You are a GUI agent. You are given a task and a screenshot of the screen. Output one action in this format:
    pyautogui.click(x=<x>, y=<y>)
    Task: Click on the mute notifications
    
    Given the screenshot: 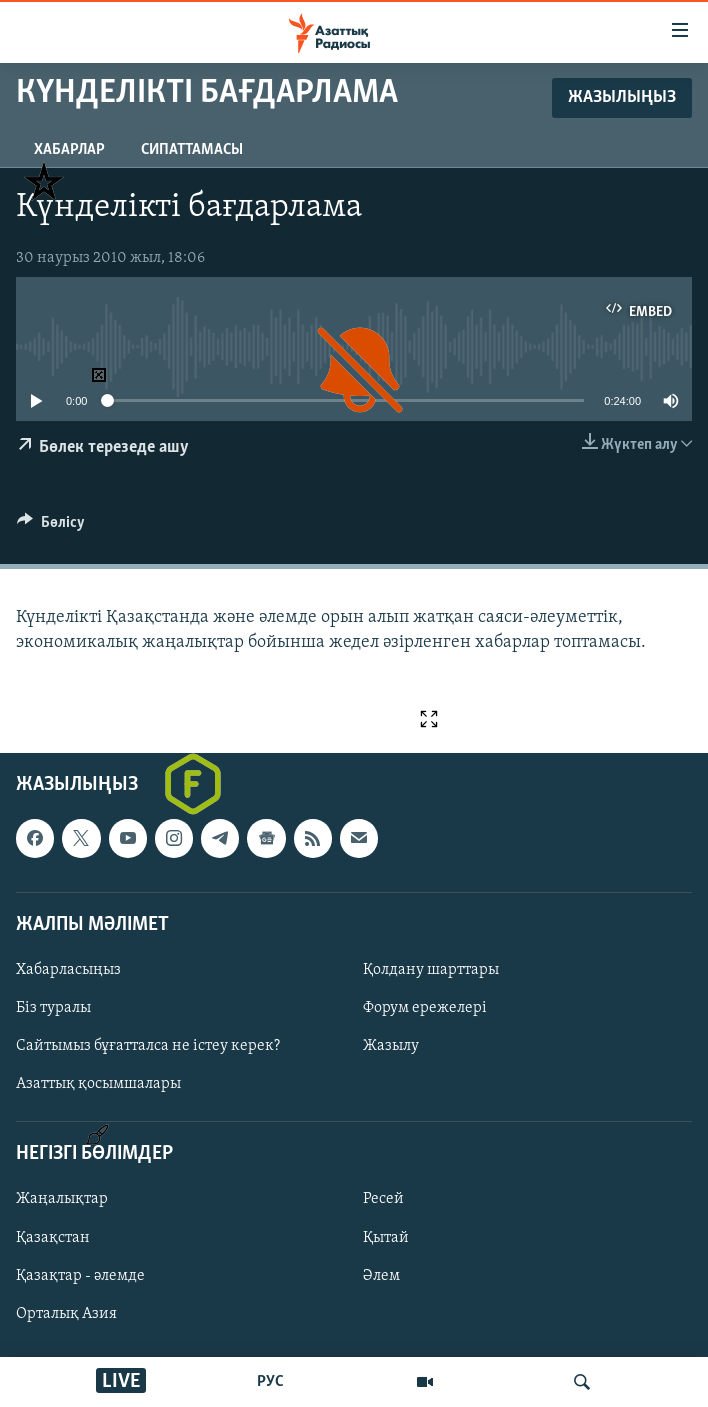 What is the action you would take?
    pyautogui.click(x=360, y=370)
    